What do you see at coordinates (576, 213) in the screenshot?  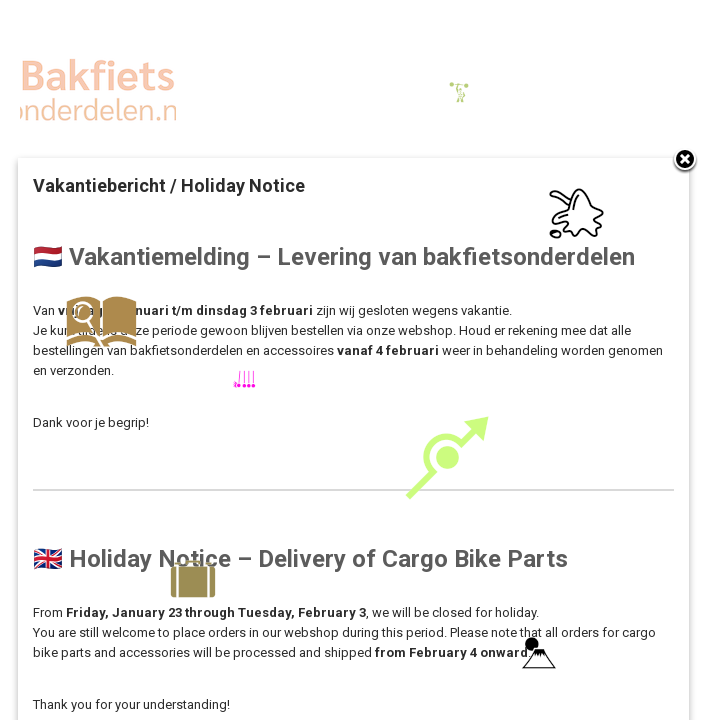 I see `slime or goo enemy in a game interface` at bounding box center [576, 213].